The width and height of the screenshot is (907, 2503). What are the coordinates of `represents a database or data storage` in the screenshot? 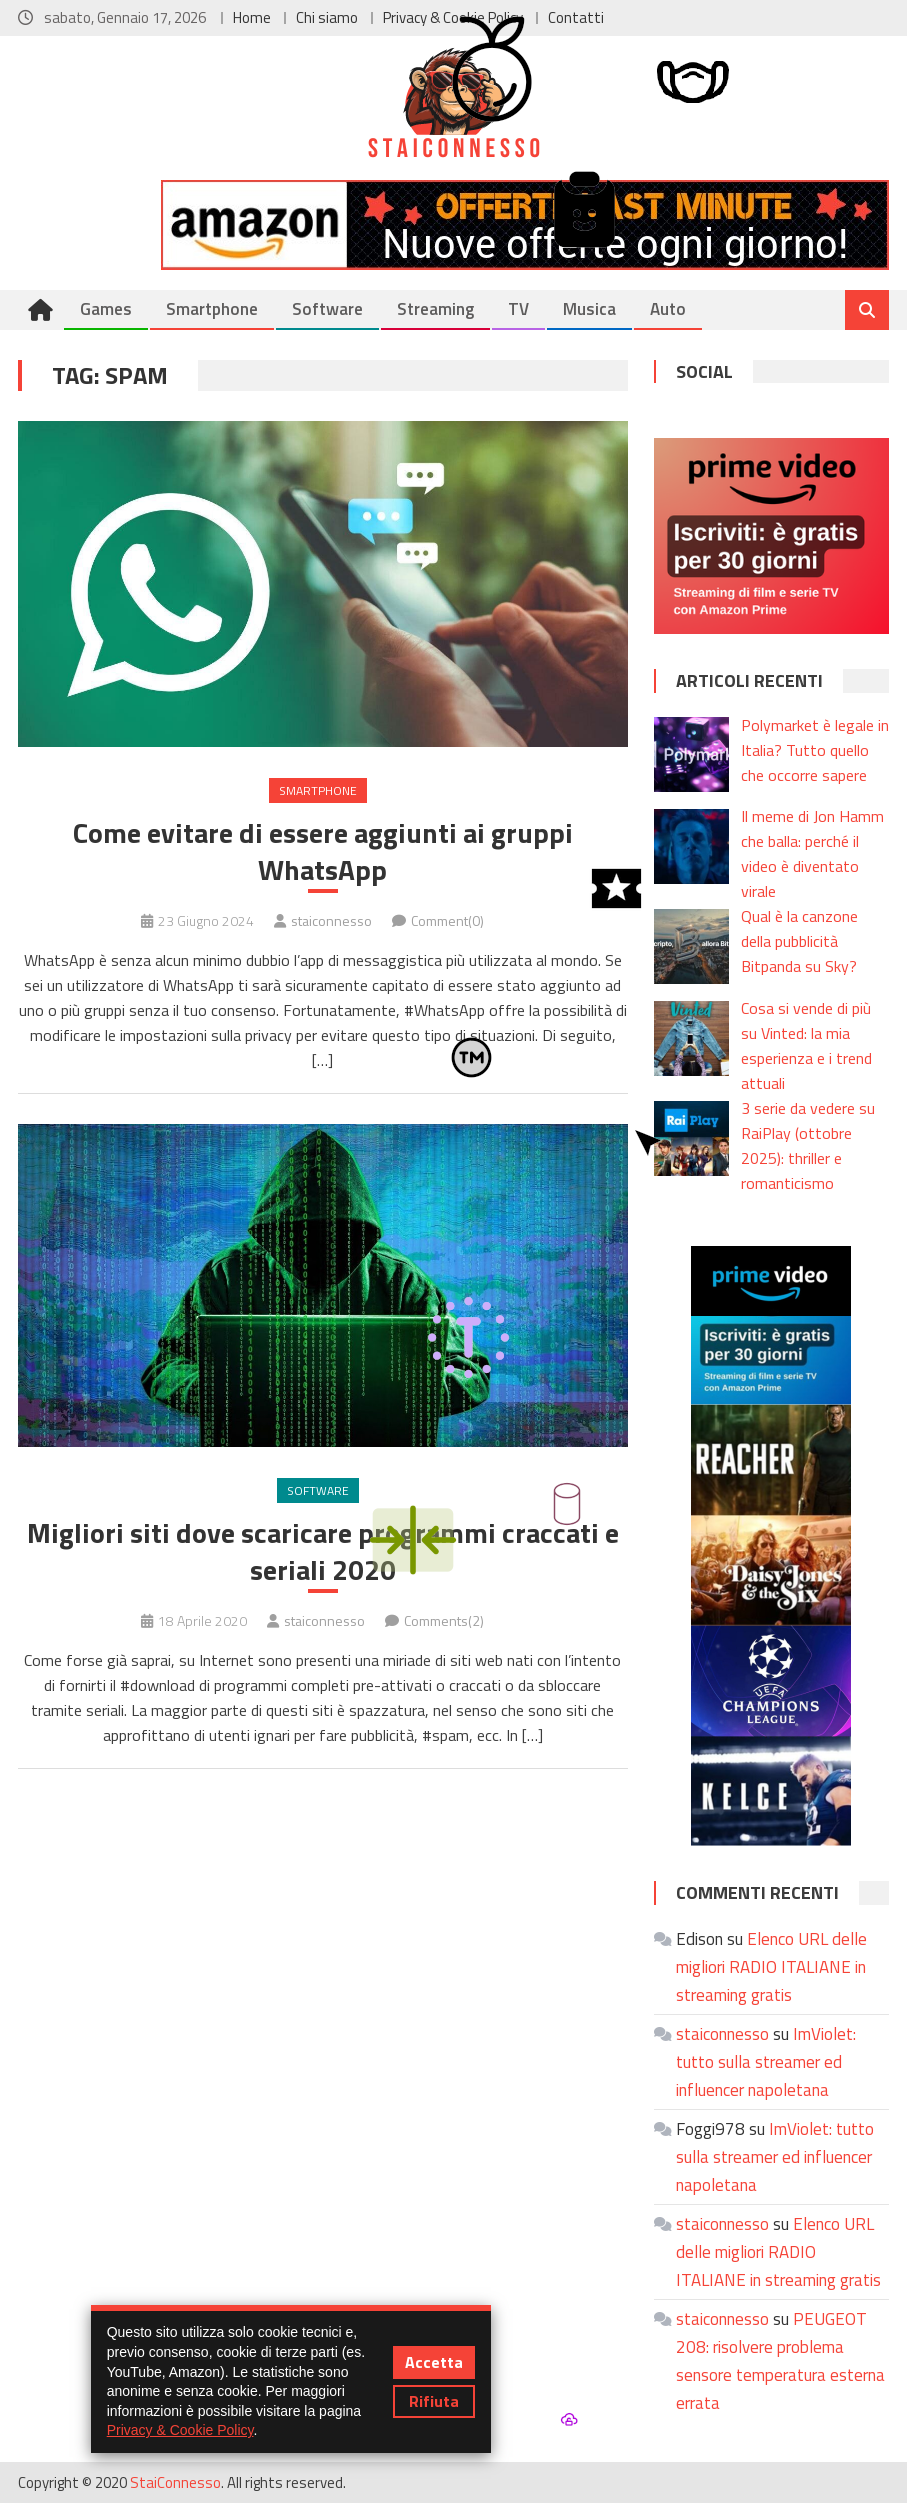 It's located at (567, 1504).